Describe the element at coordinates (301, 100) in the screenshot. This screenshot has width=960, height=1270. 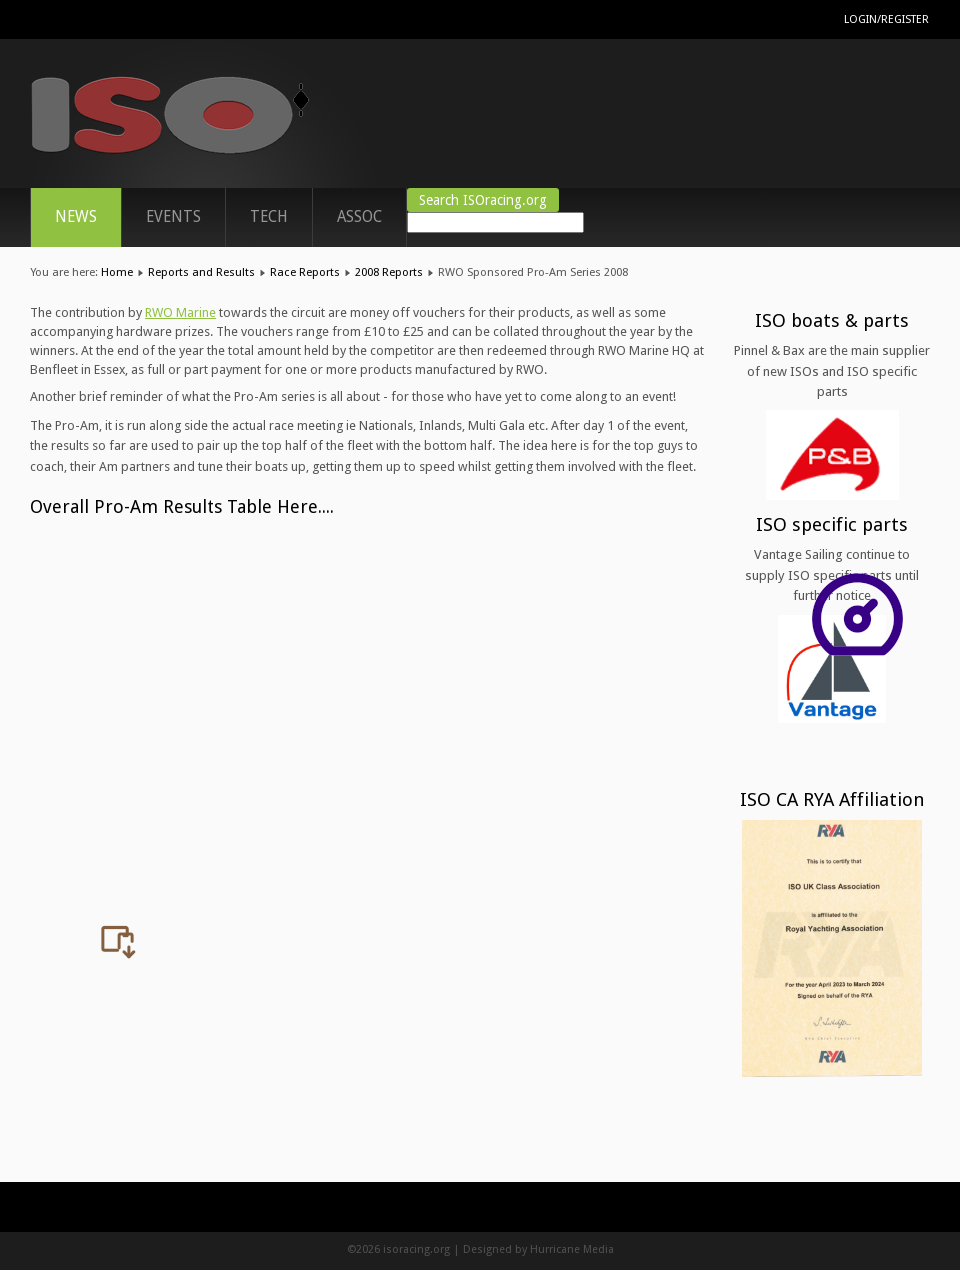
I see `align keyframe to vertical center` at that location.